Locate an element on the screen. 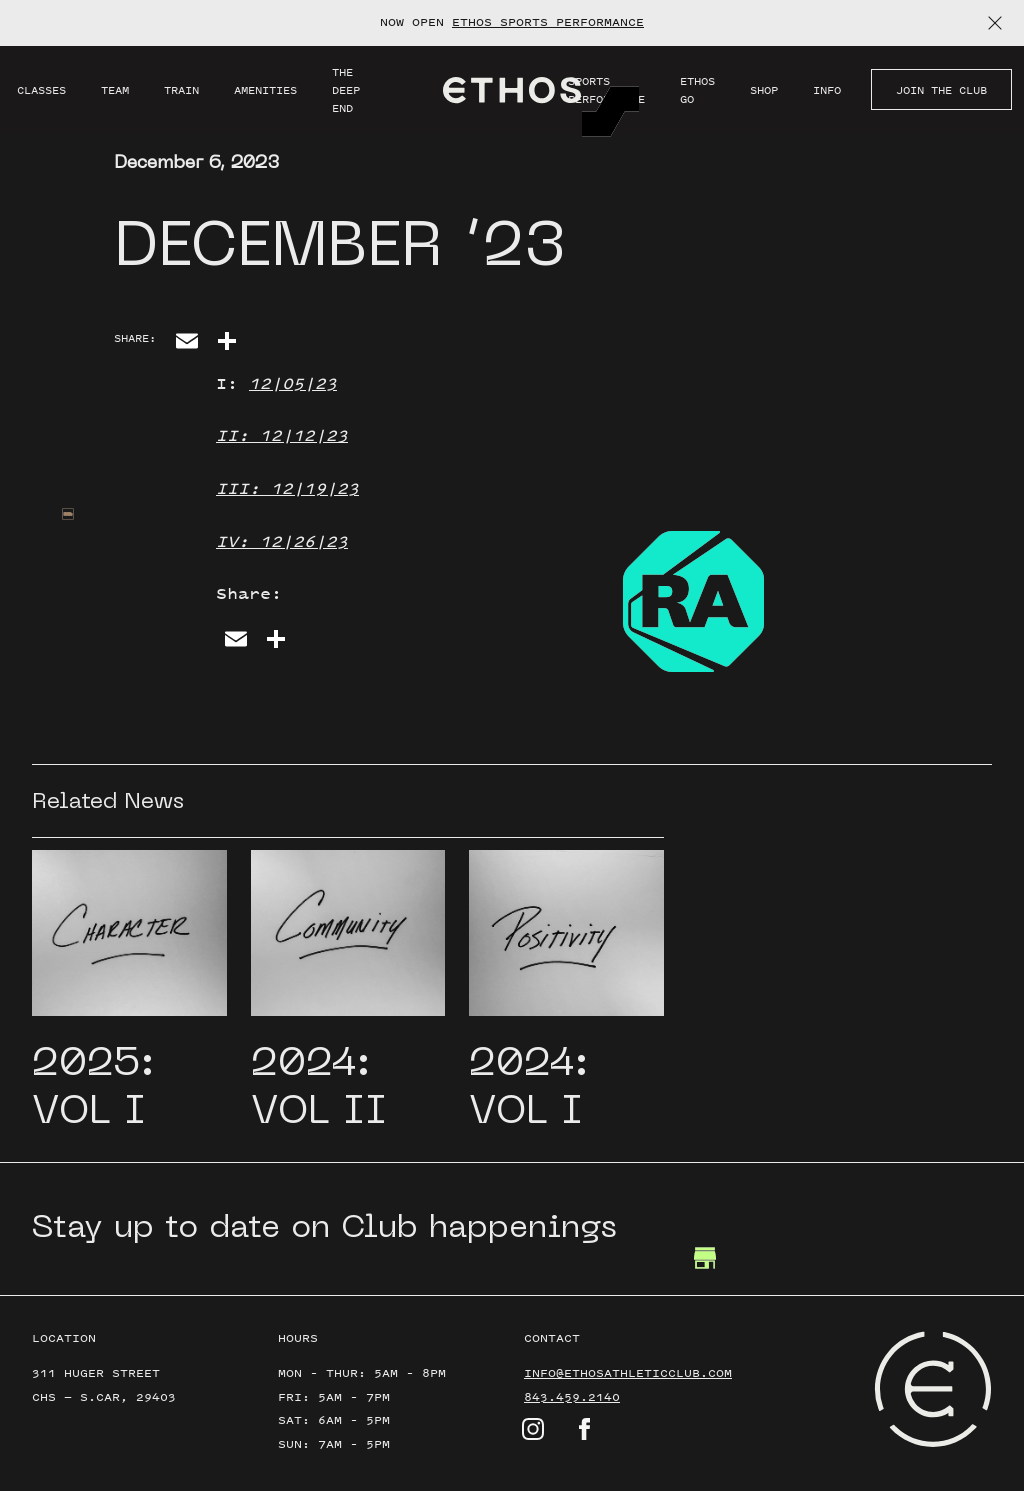  visit rockwell automation website is located at coordinates (693, 601).